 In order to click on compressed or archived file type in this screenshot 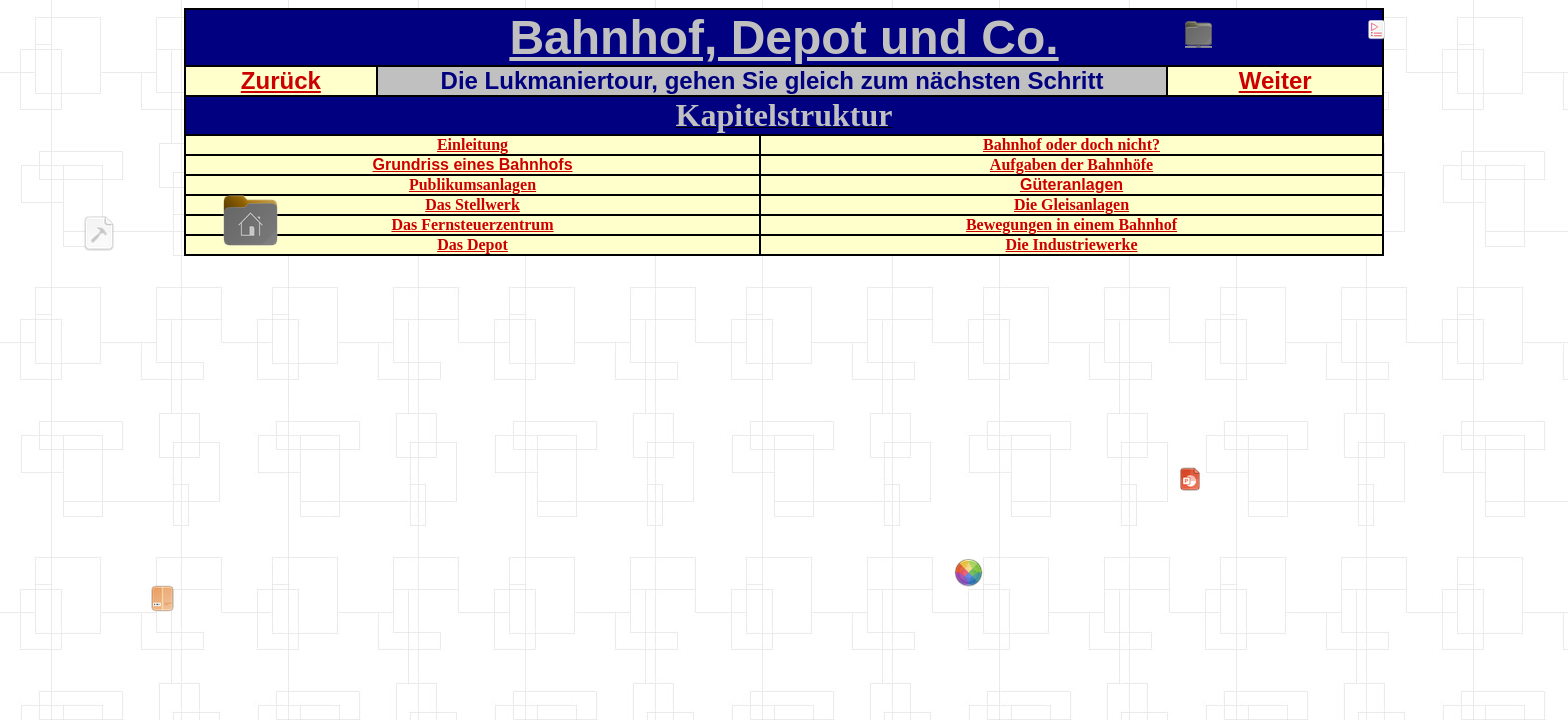, I will do `click(162, 598)`.